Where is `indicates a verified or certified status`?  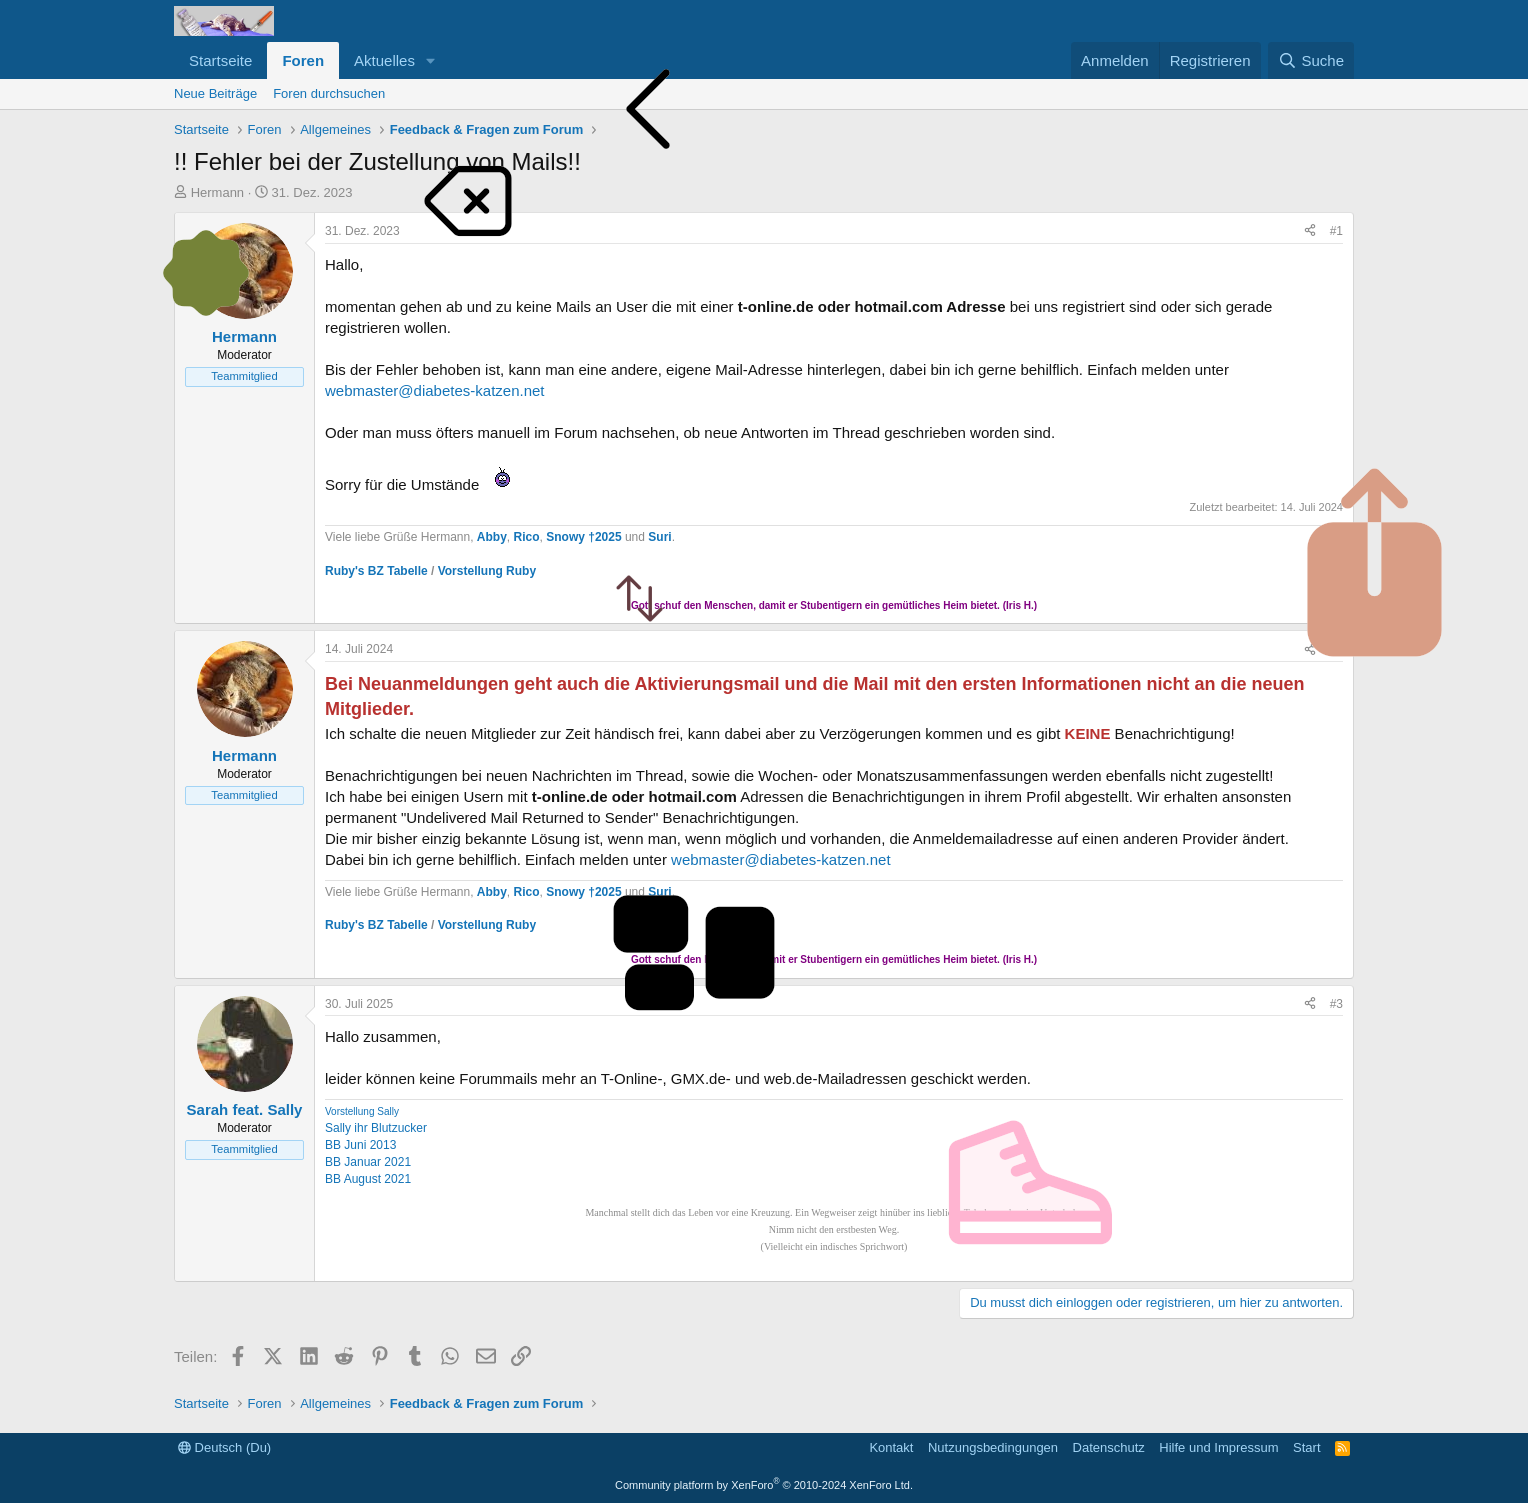
indicates a verified or certified status is located at coordinates (206, 273).